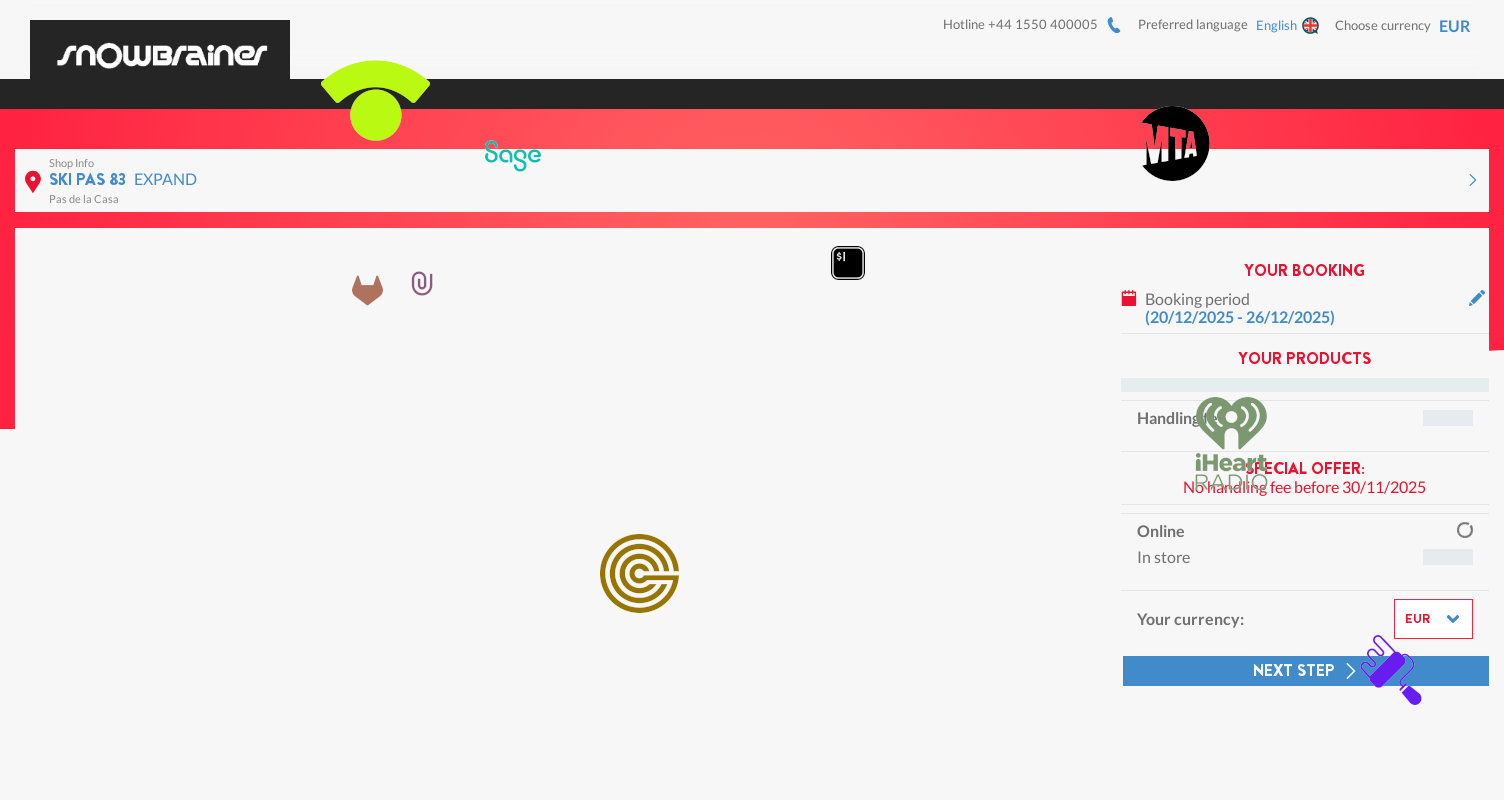 This screenshot has height=800, width=1504. I want to click on Atlassian Statuspage logo, so click(375, 100).